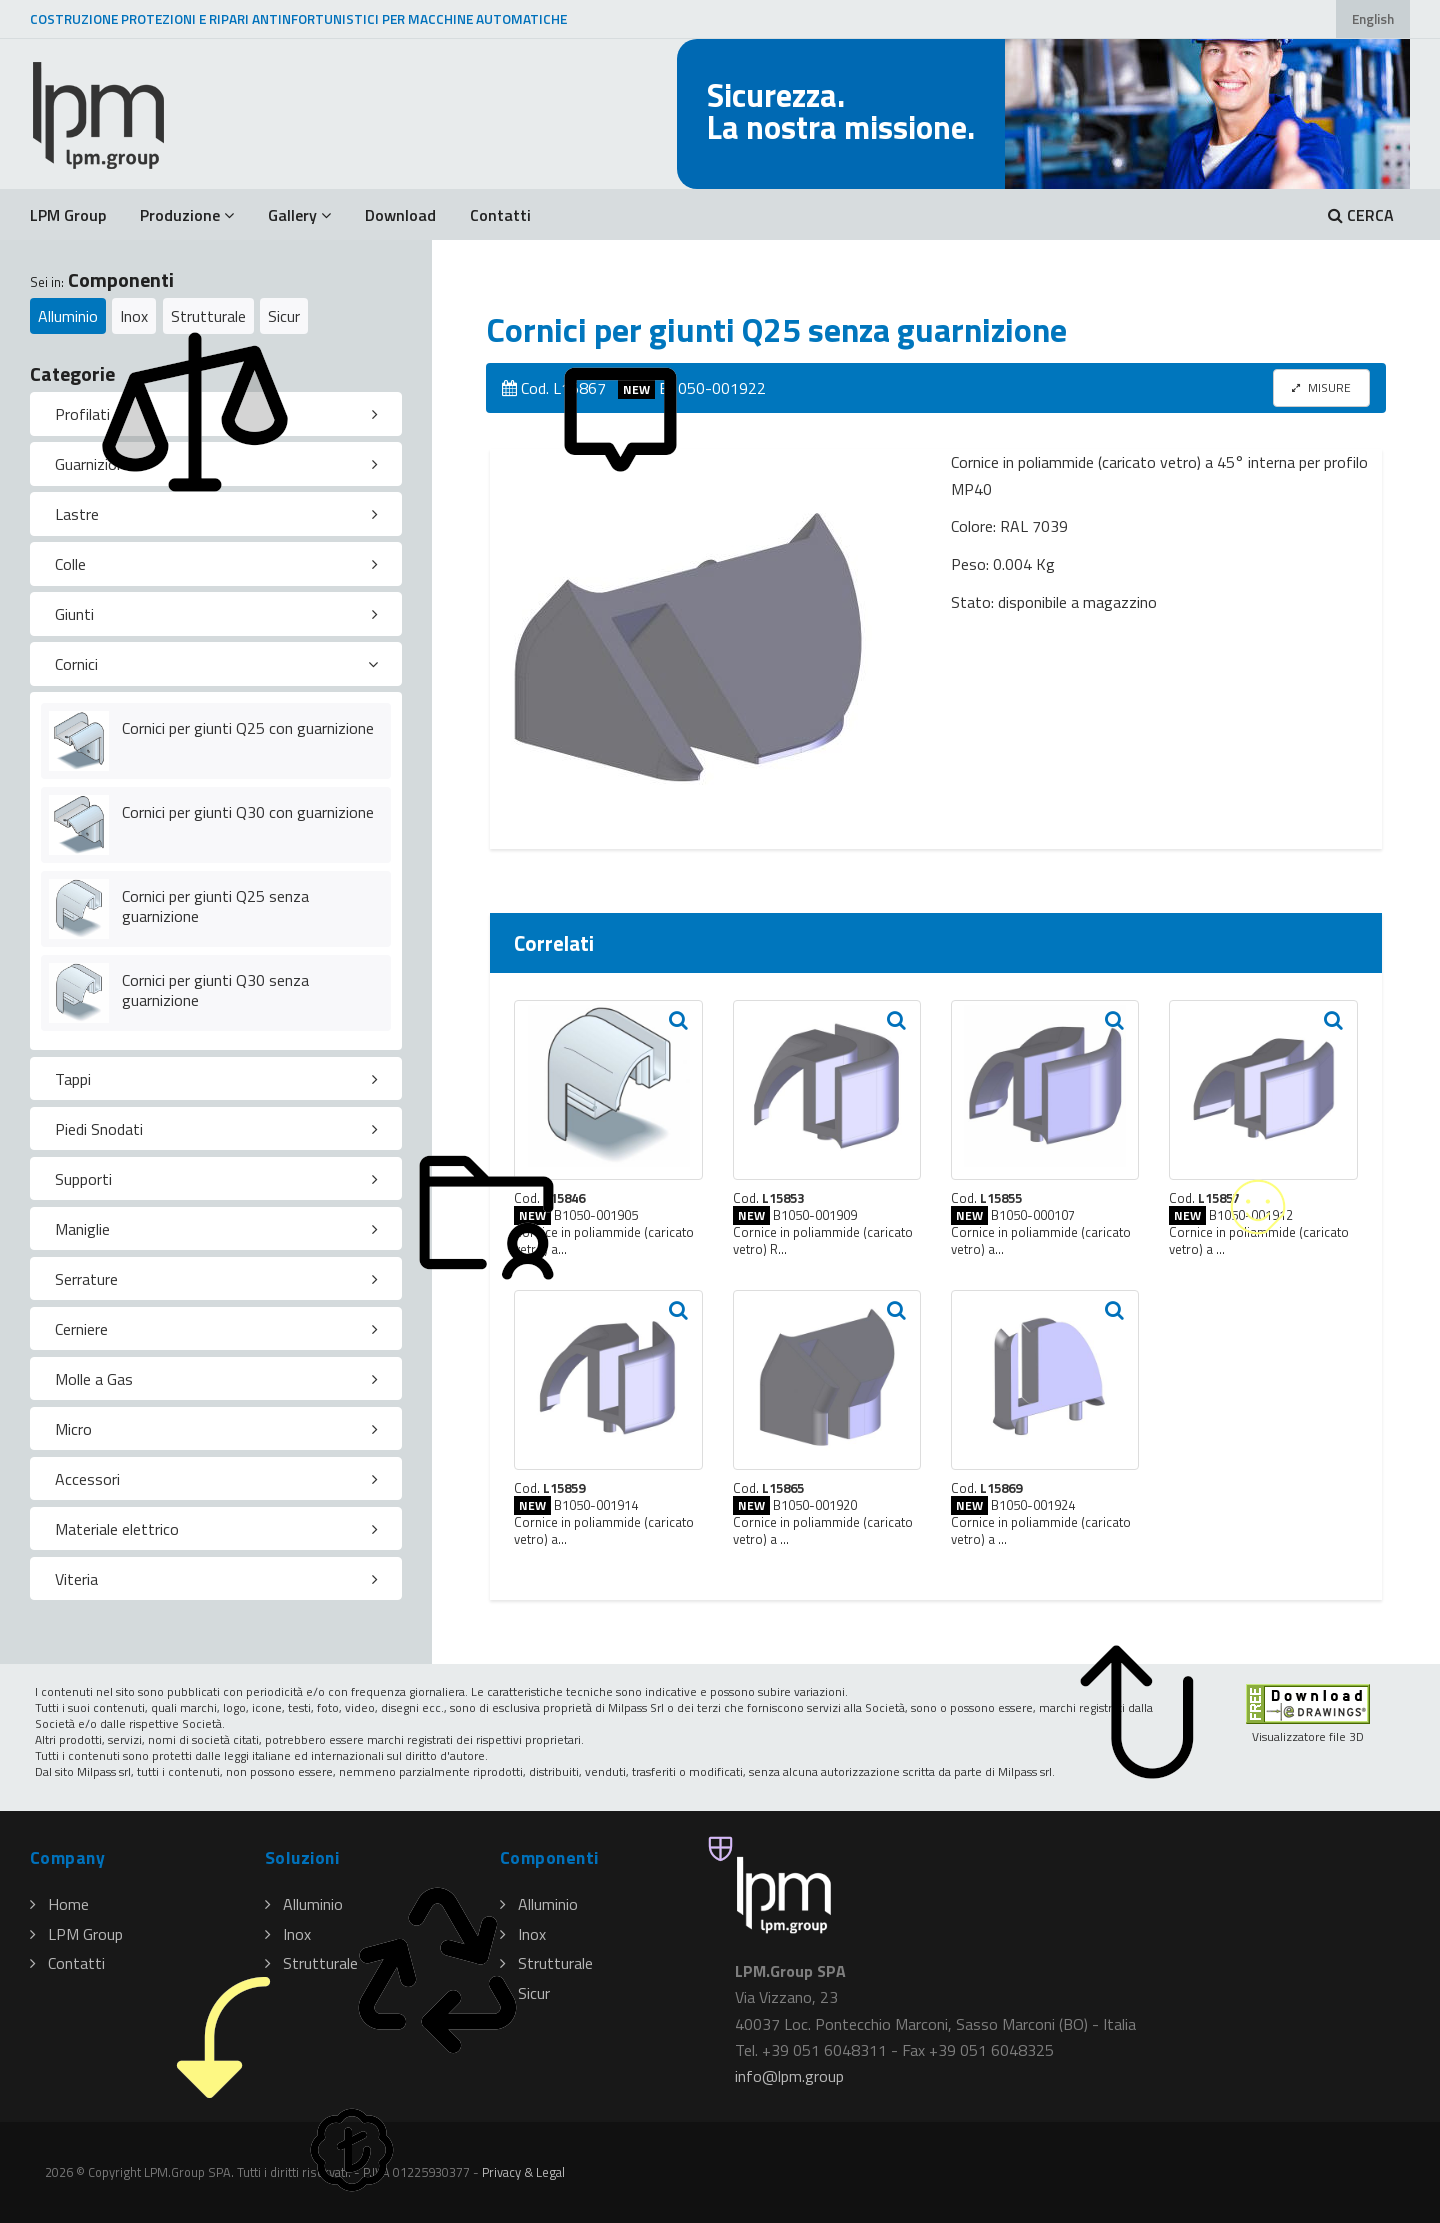 The image size is (1440, 2223). Describe the element at coordinates (437, 1966) in the screenshot. I see `indicates recyclable or eco-friendly content` at that location.